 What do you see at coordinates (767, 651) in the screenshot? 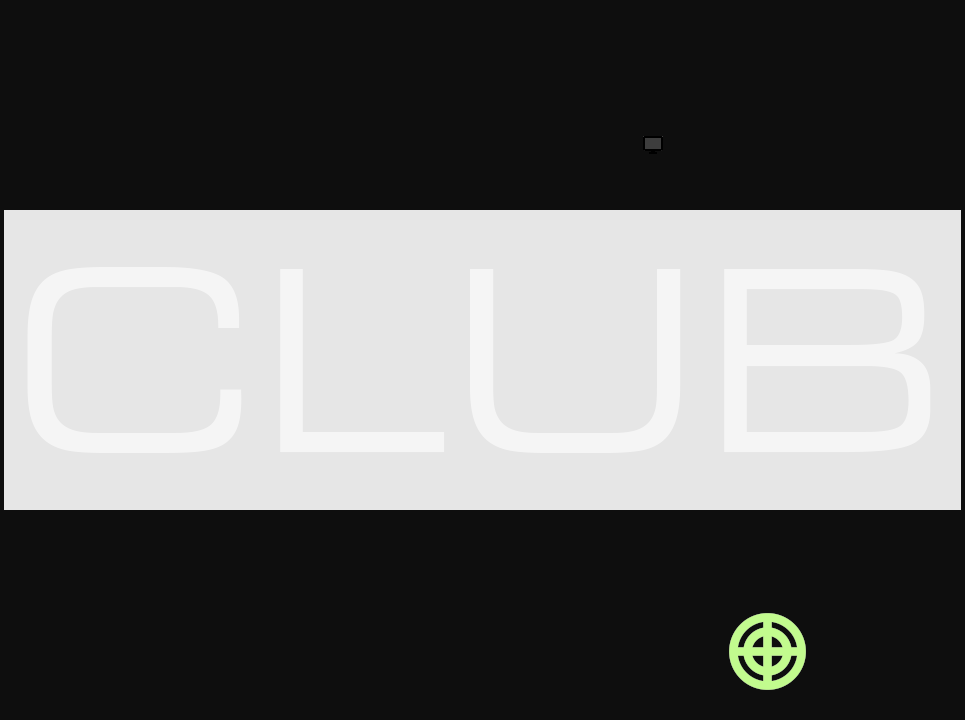
I see `view polar chart or radial data visualization` at bounding box center [767, 651].